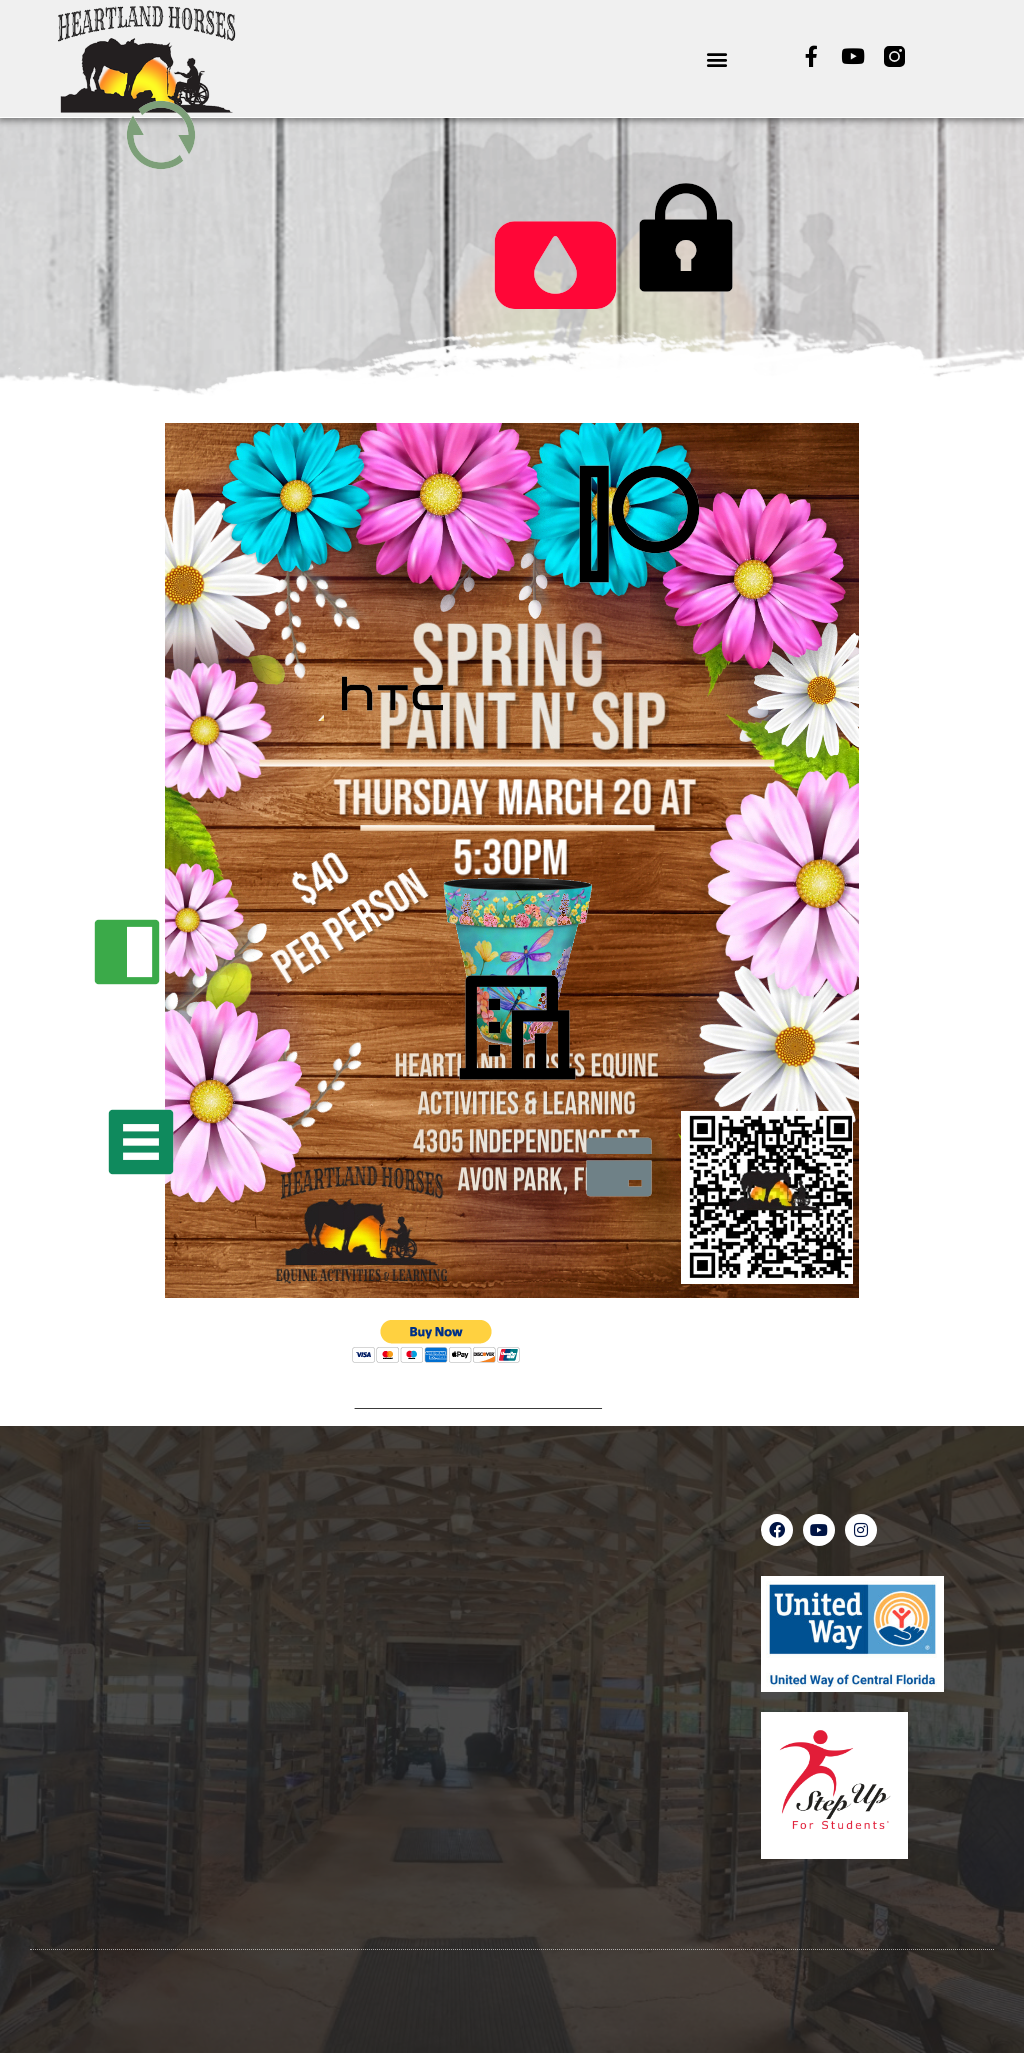 The image size is (1024, 2053). What do you see at coordinates (392, 693) in the screenshot?
I see `HTC brand logo` at bounding box center [392, 693].